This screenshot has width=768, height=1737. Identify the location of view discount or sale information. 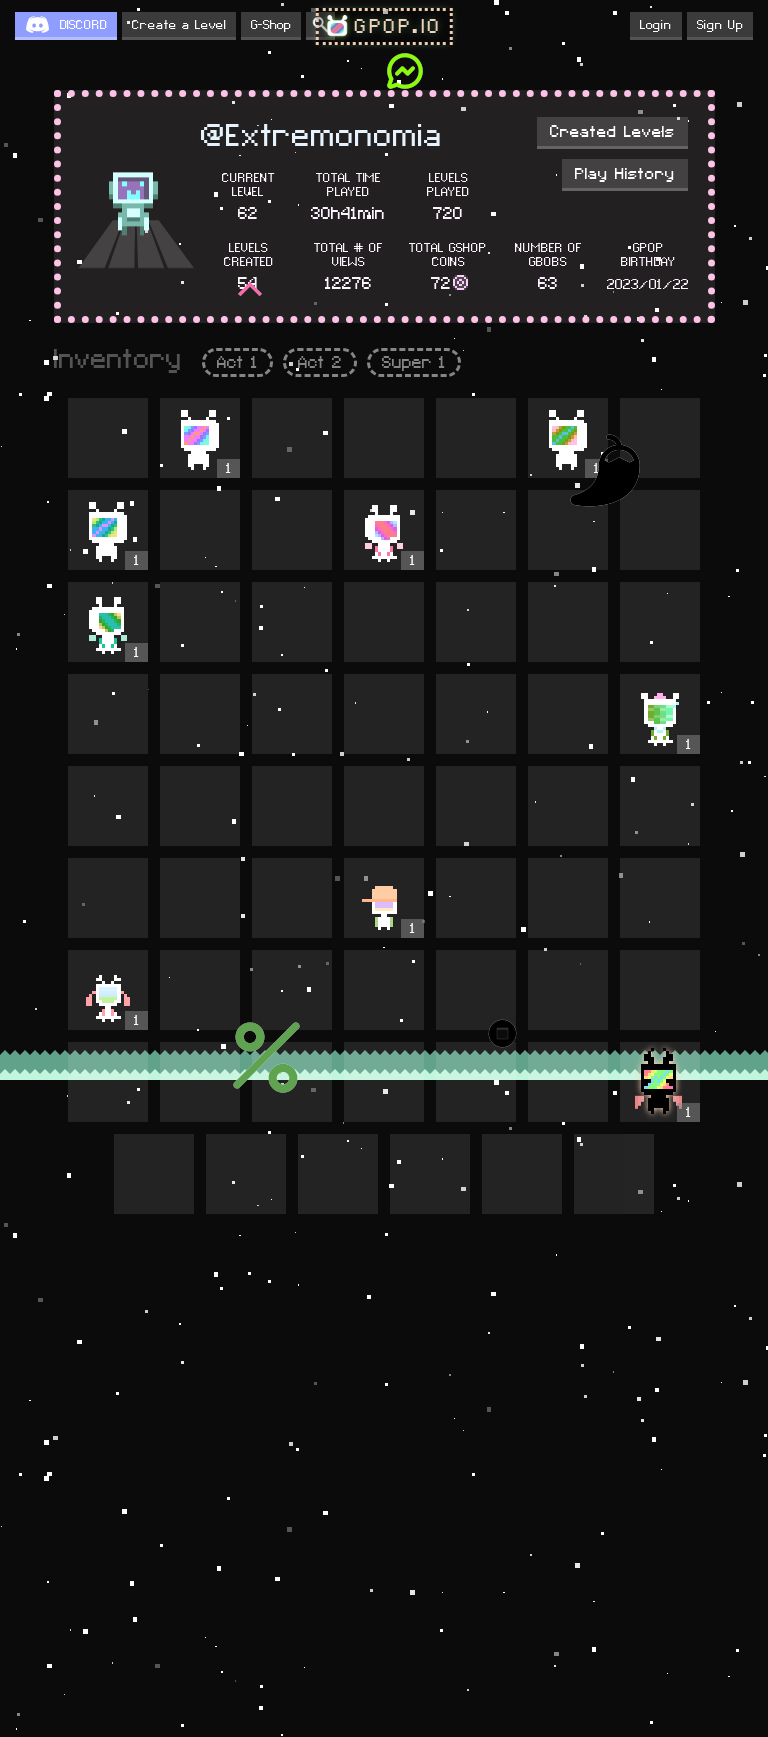
(266, 1055).